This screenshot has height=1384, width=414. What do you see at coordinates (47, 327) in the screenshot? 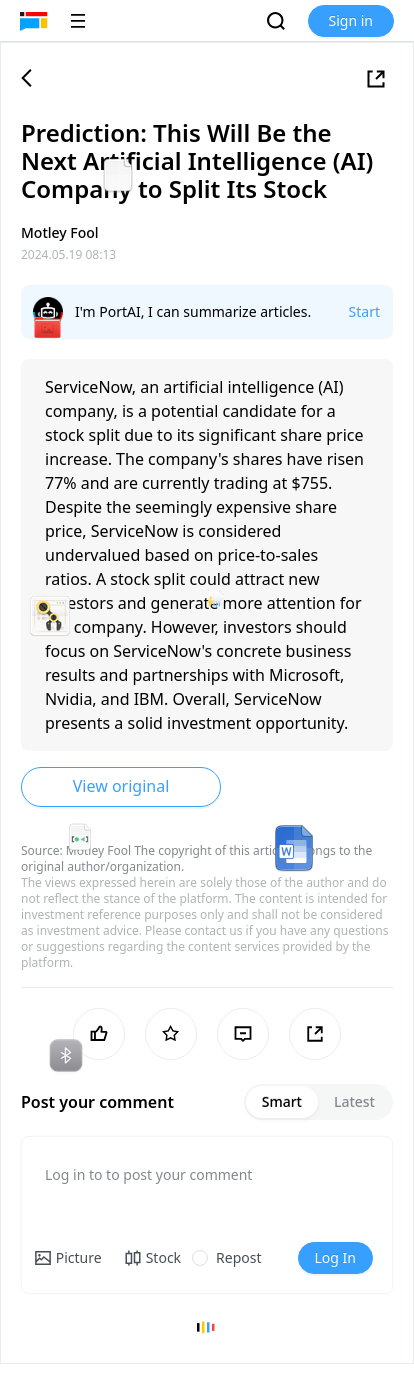
I see `open your images folder` at bounding box center [47, 327].